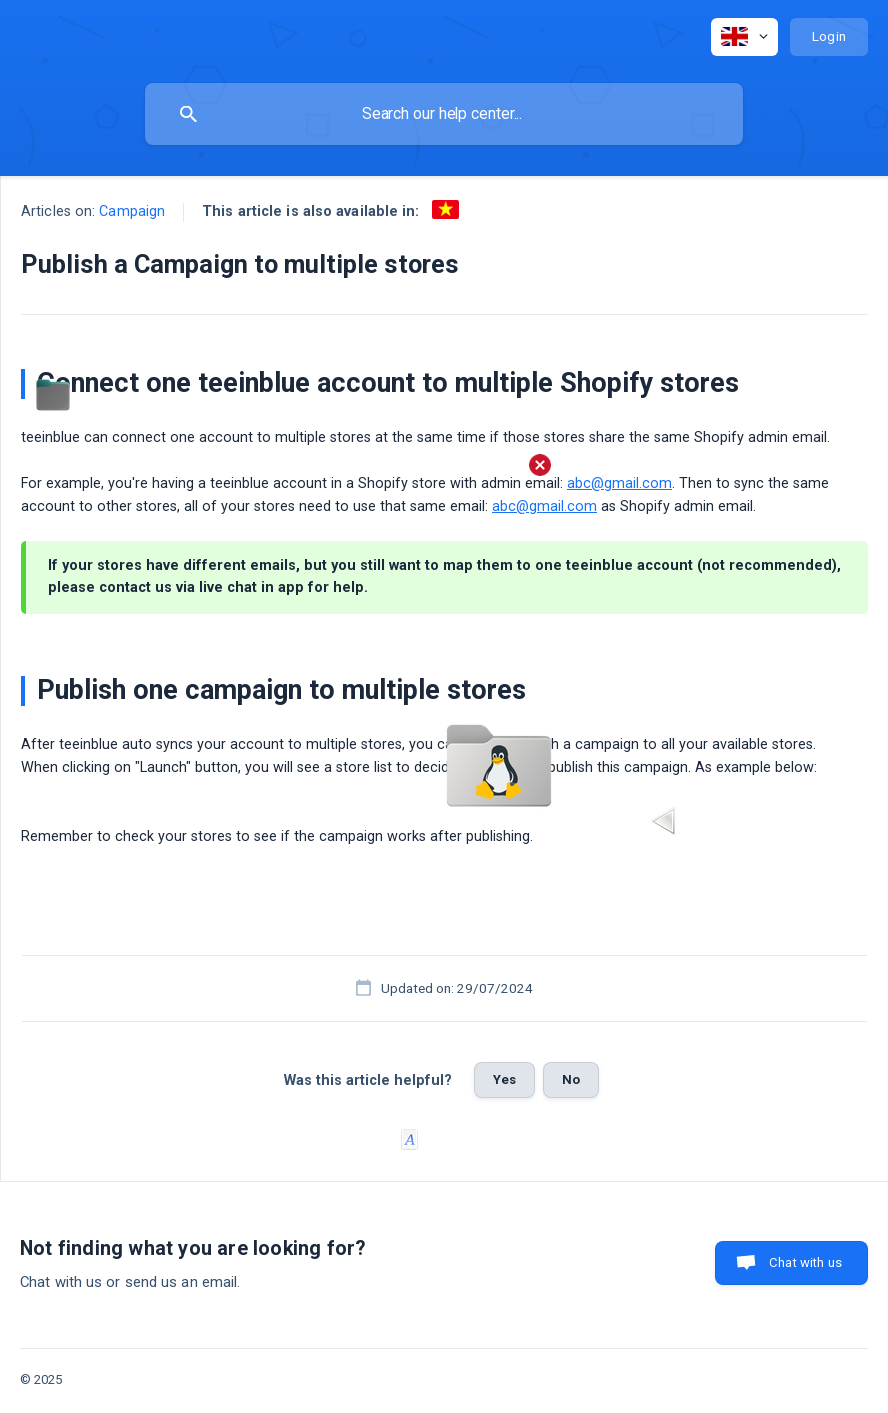 The height and width of the screenshot is (1413, 888). What do you see at coordinates (540, 465) in the screenshot?
I see `cancel or close the current action` at bounding box center [540, 465].